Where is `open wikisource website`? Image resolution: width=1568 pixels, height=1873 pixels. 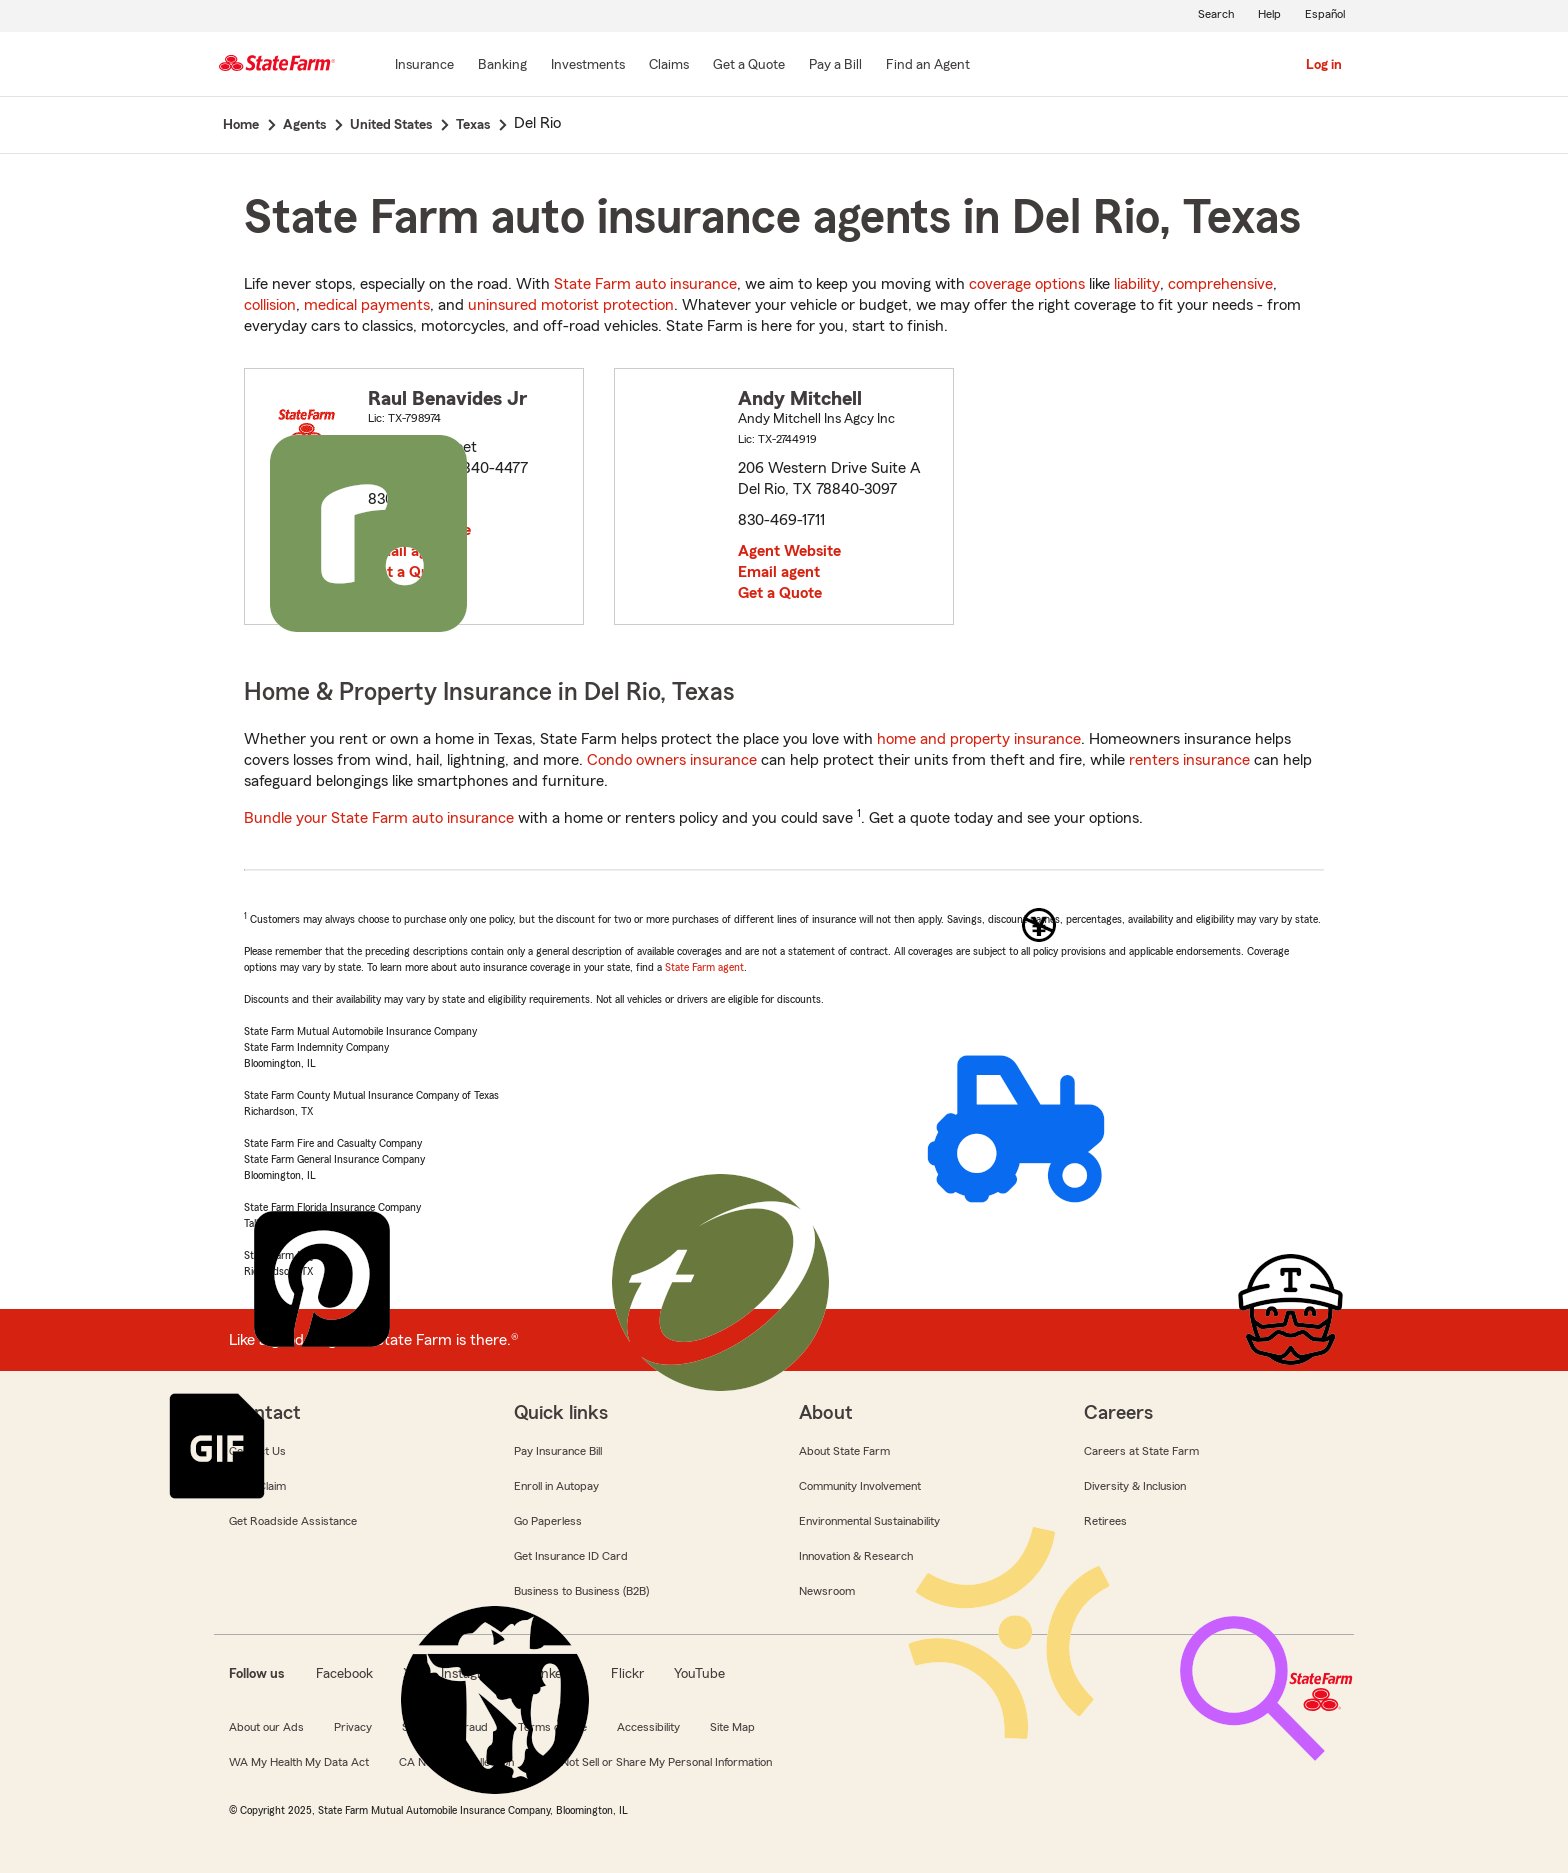
open wikisource website is located at coordinates (495, 1700).